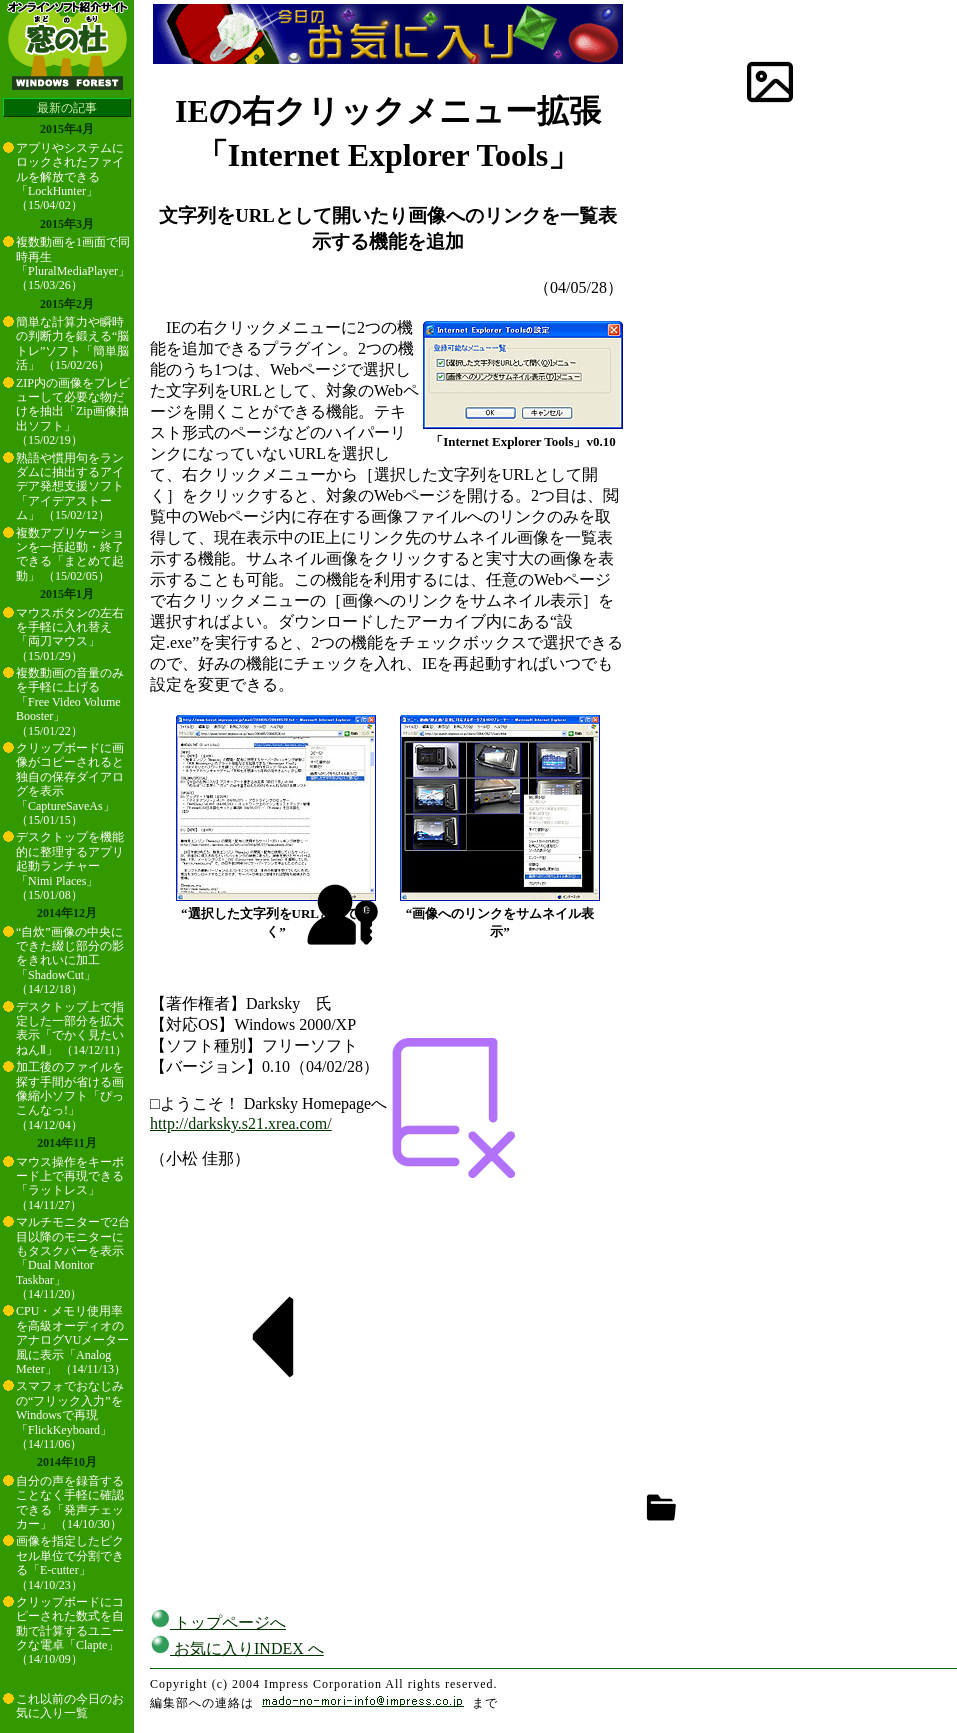 The width and height of the screenshot is (957, 1733). What do you see at coordinates (342, 917) in the screenshot?
I see `sign in with passkey authentication` at bounding box center [342, 917].